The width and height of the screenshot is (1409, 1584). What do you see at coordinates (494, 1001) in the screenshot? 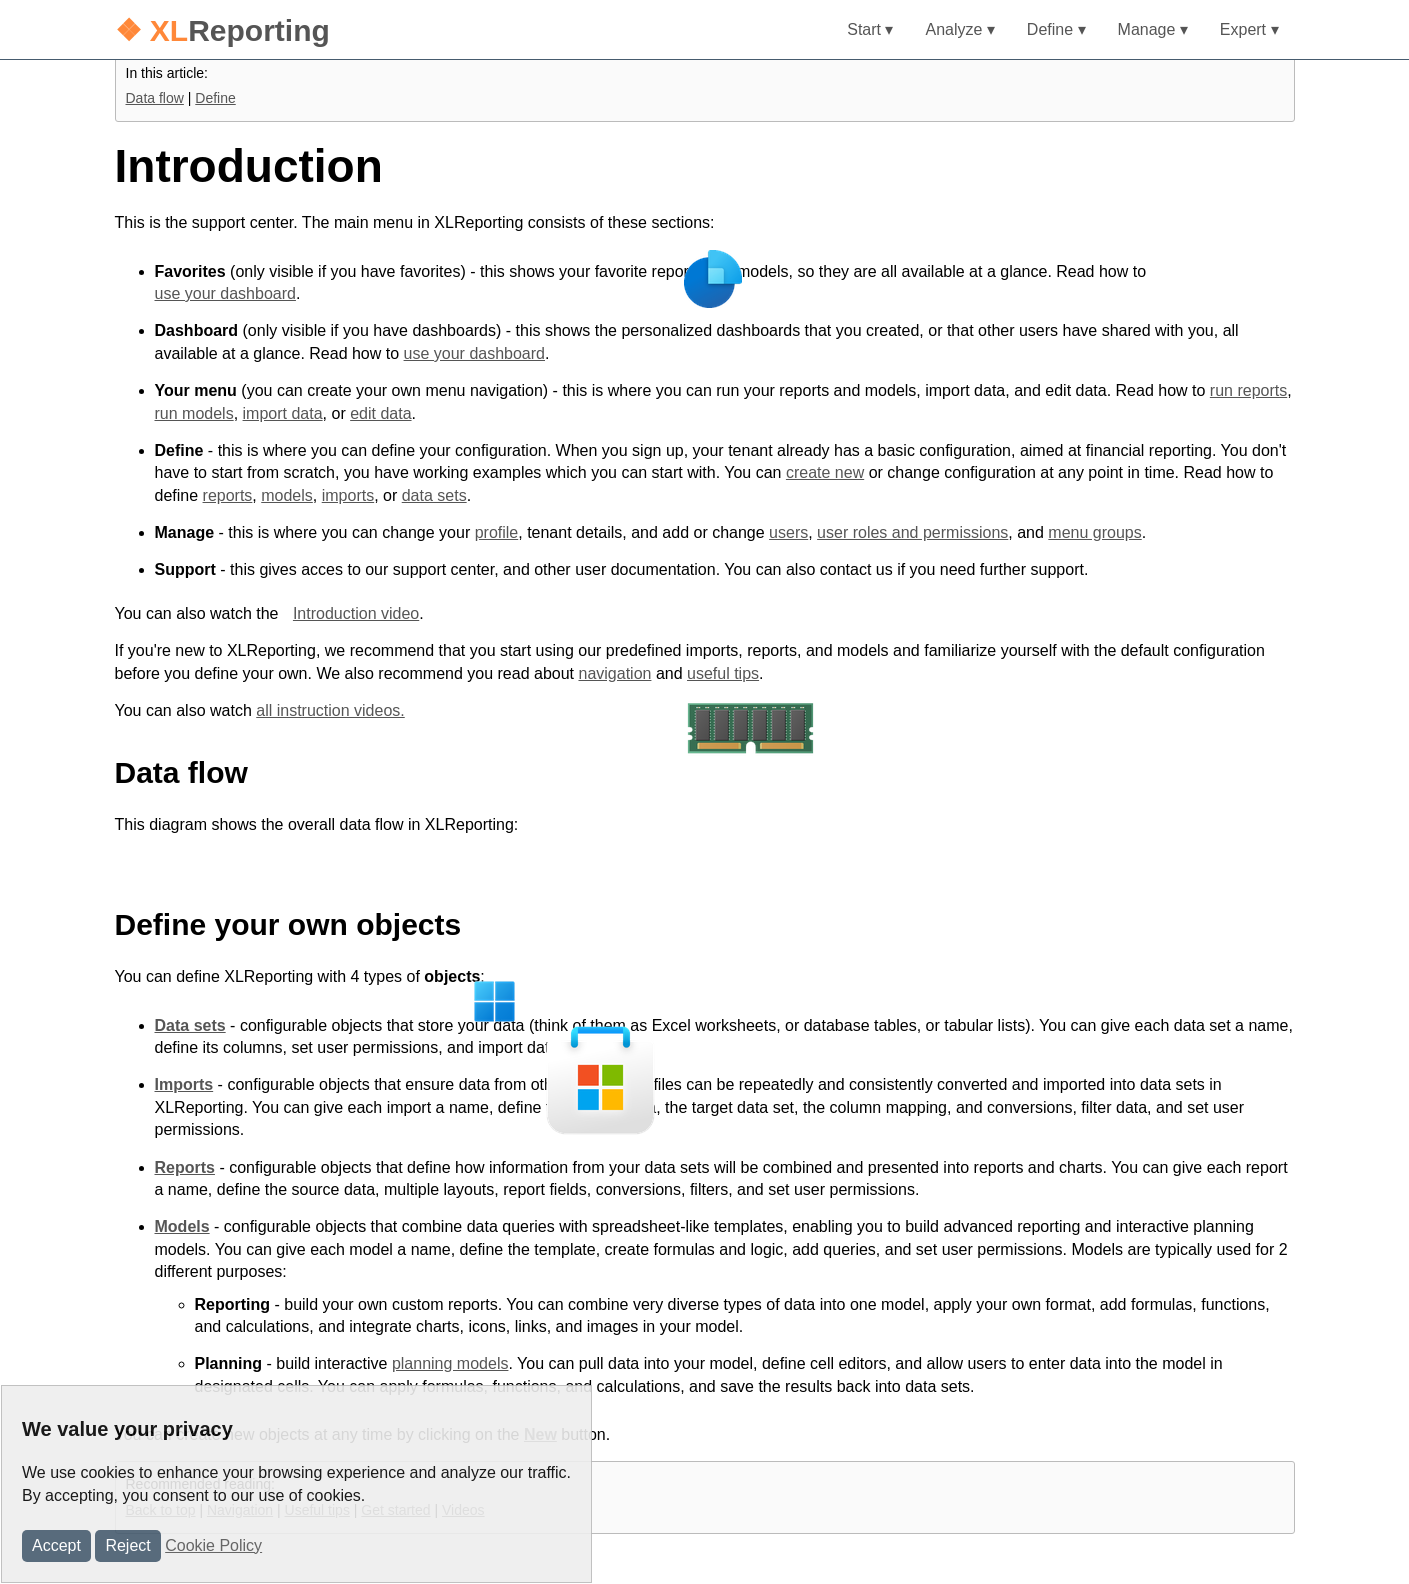
I see `open the Windows start menu` at bounding box center [494, 1001].